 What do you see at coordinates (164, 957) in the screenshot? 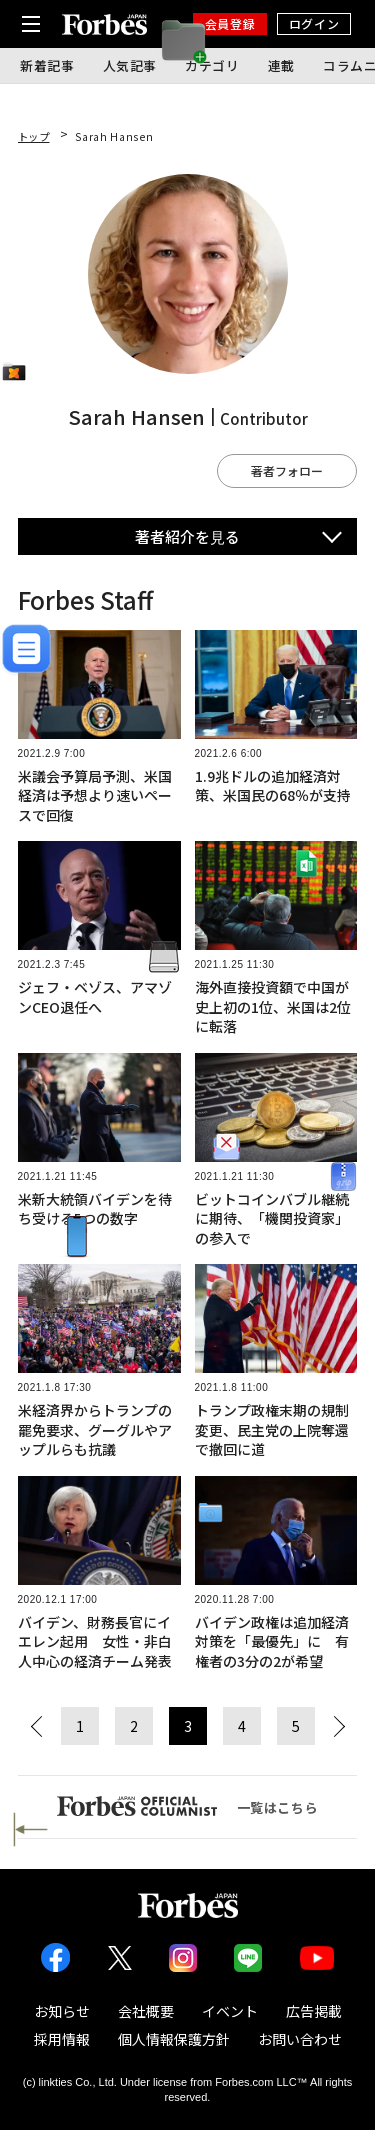
I see `access external drive in sidebar` at bounding box center [164, 957].